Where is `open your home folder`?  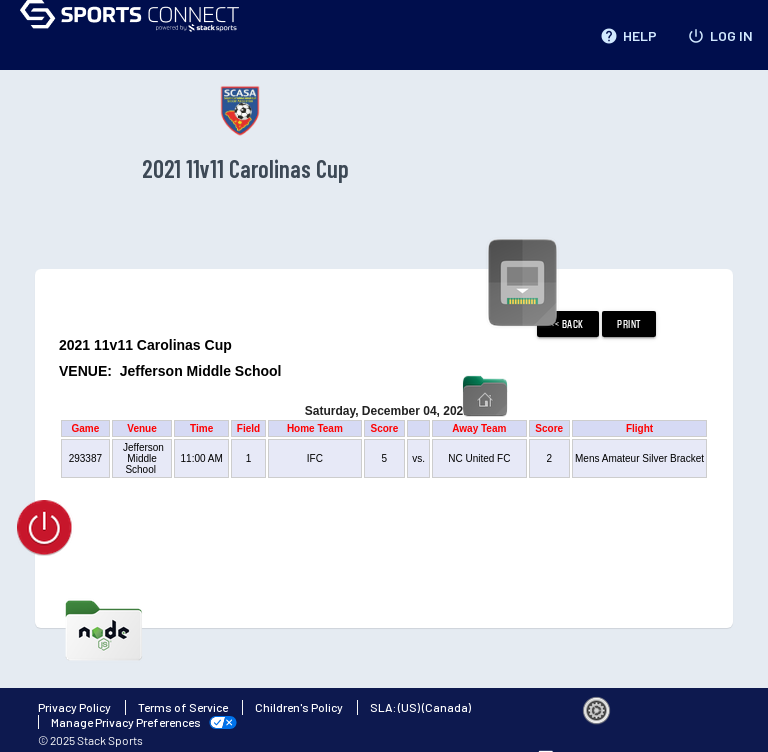 open your home folder is located at coordinates (485, 396).